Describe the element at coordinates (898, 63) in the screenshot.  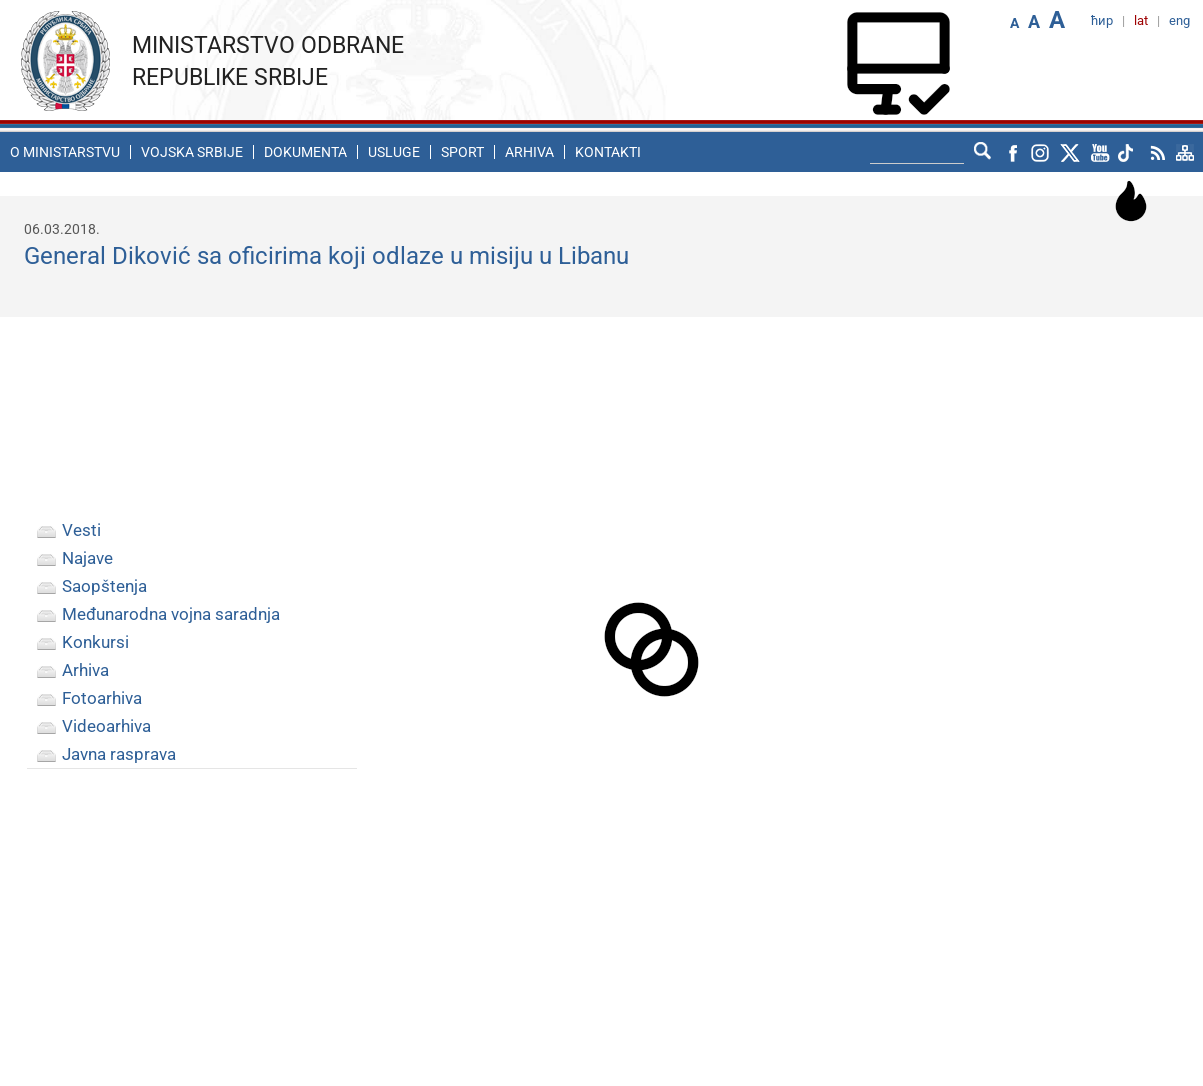
I see `device successfully connected` at that location.